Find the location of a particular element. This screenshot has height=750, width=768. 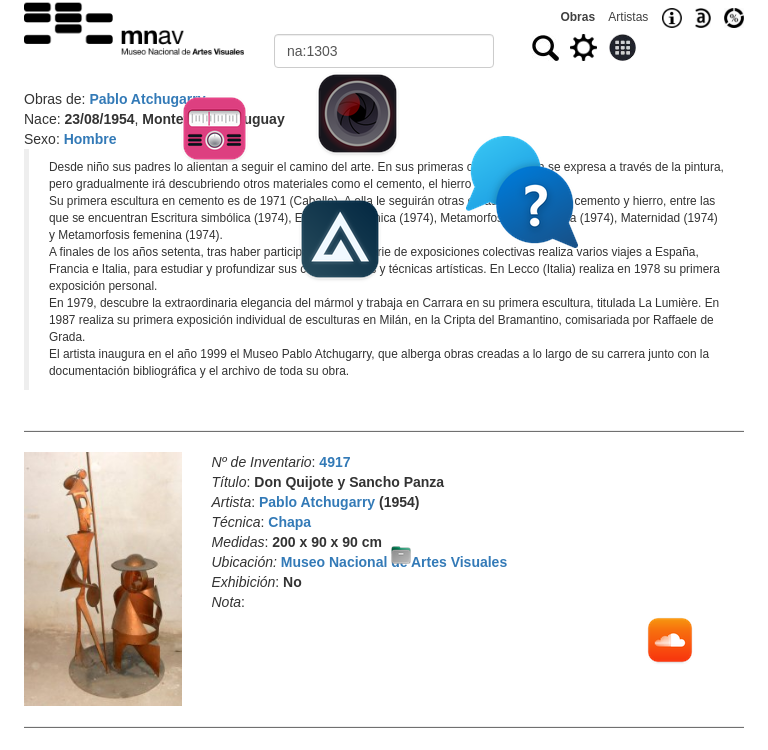

open tuner radio streaming app is located at coordinates (214, 128).